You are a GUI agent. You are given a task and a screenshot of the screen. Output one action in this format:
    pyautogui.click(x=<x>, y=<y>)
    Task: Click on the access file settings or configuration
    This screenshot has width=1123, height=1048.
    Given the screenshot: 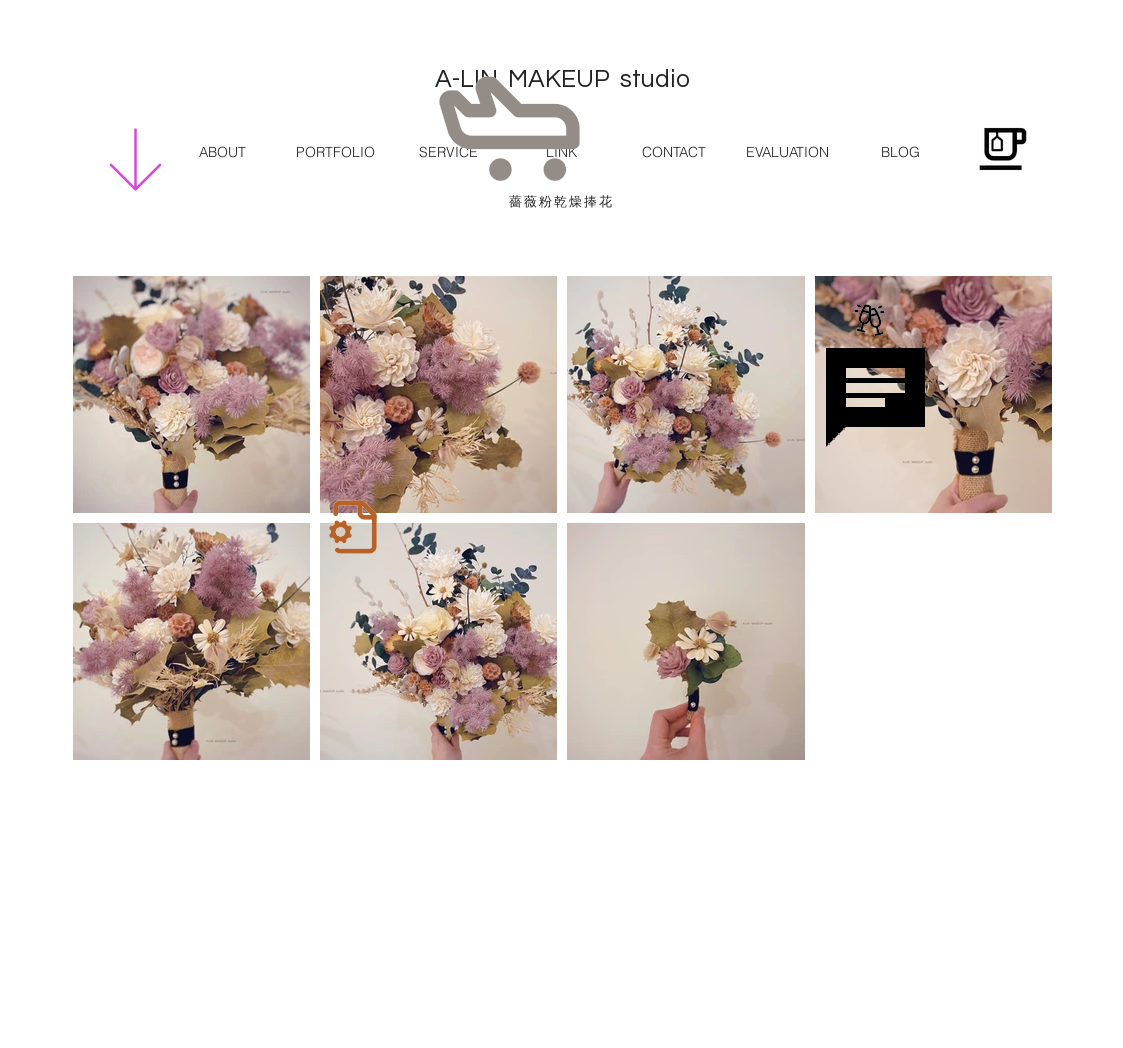 What is the action you would take?
    pyautogui.click(x=355, y=527)
    